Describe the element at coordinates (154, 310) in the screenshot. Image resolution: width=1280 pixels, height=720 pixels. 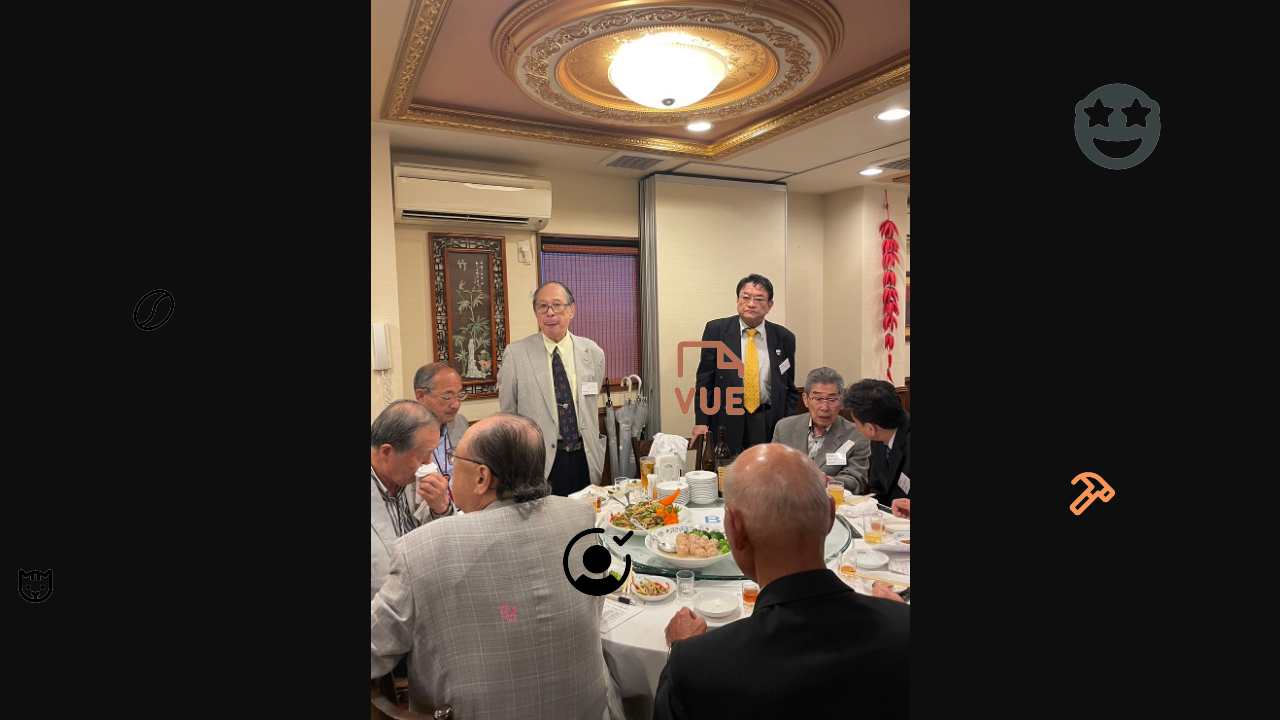
I see `browse coffee shops or cafés nearby` at that location.